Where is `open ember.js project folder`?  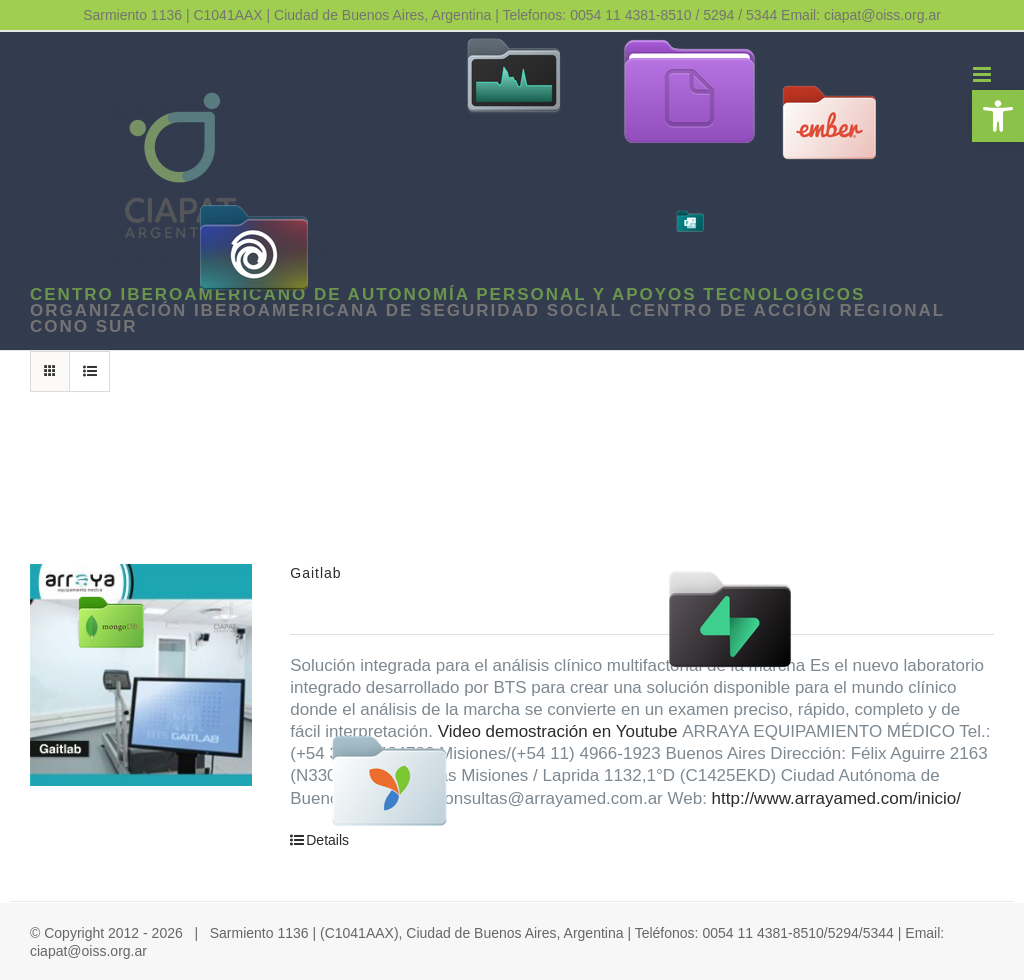
open ember.js project folder is located at coordinates (829, 125).